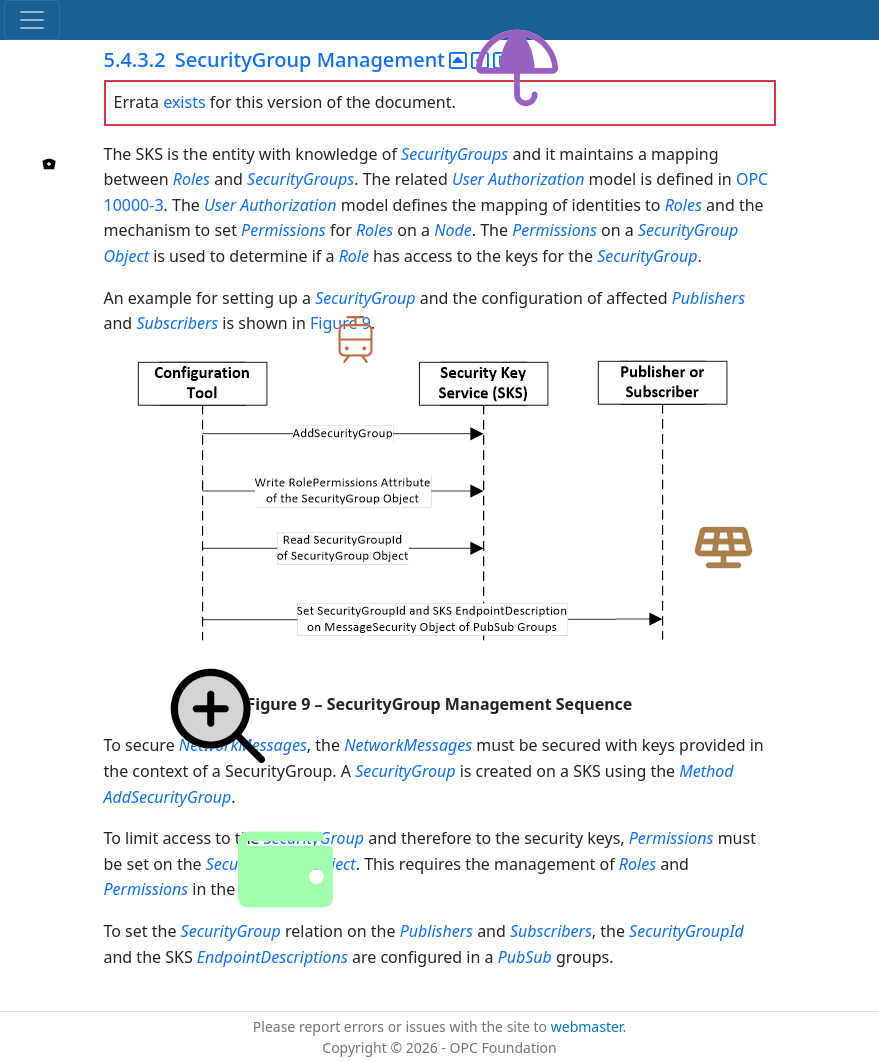 The image size is (879, 1062). What do you see at coordinates (218, 716) in the screenshot?
I see `zoom in on content` at bounding box center [218, 716].